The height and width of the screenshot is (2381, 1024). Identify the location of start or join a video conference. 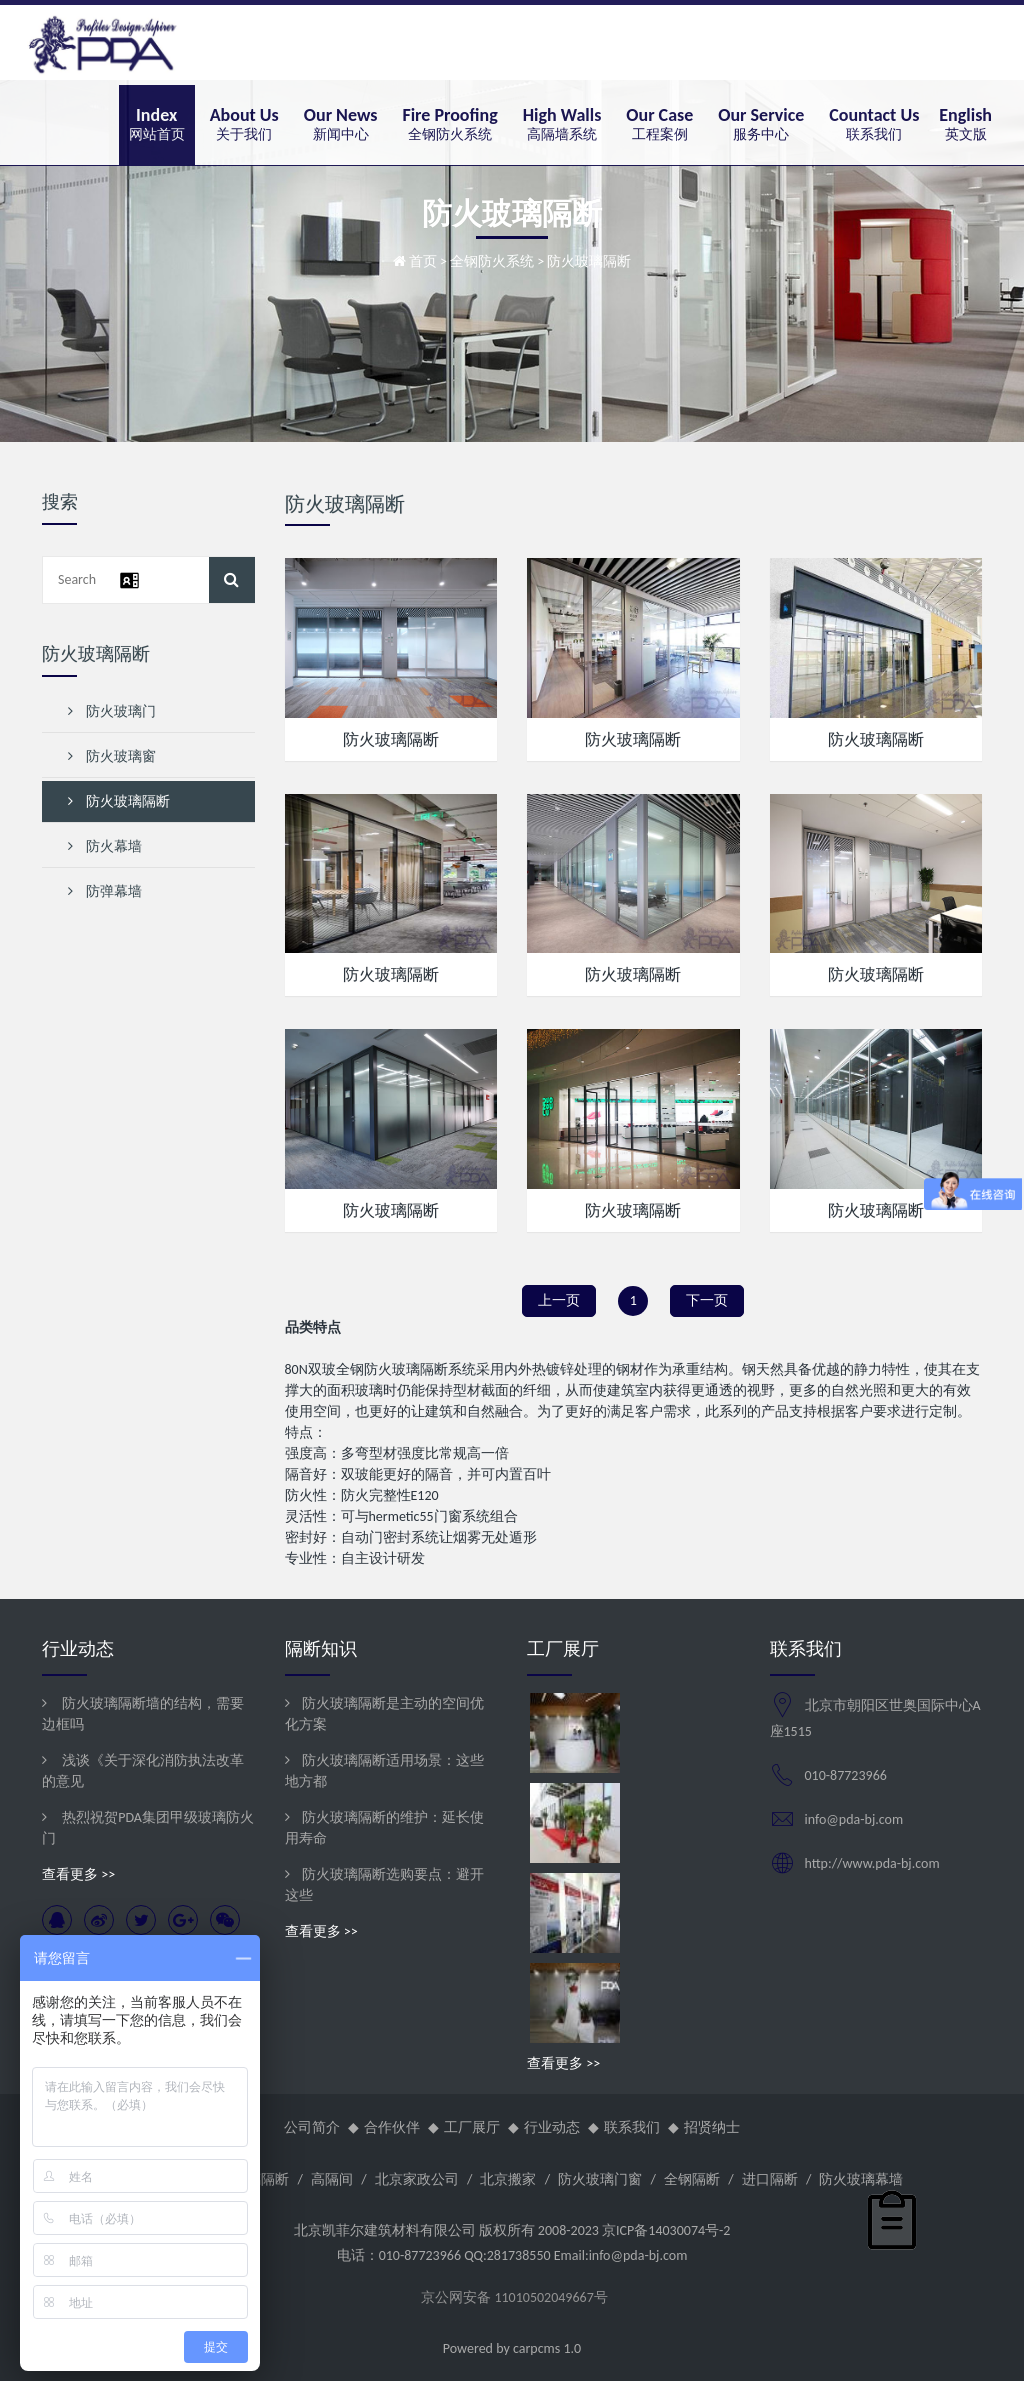
(129, 580).